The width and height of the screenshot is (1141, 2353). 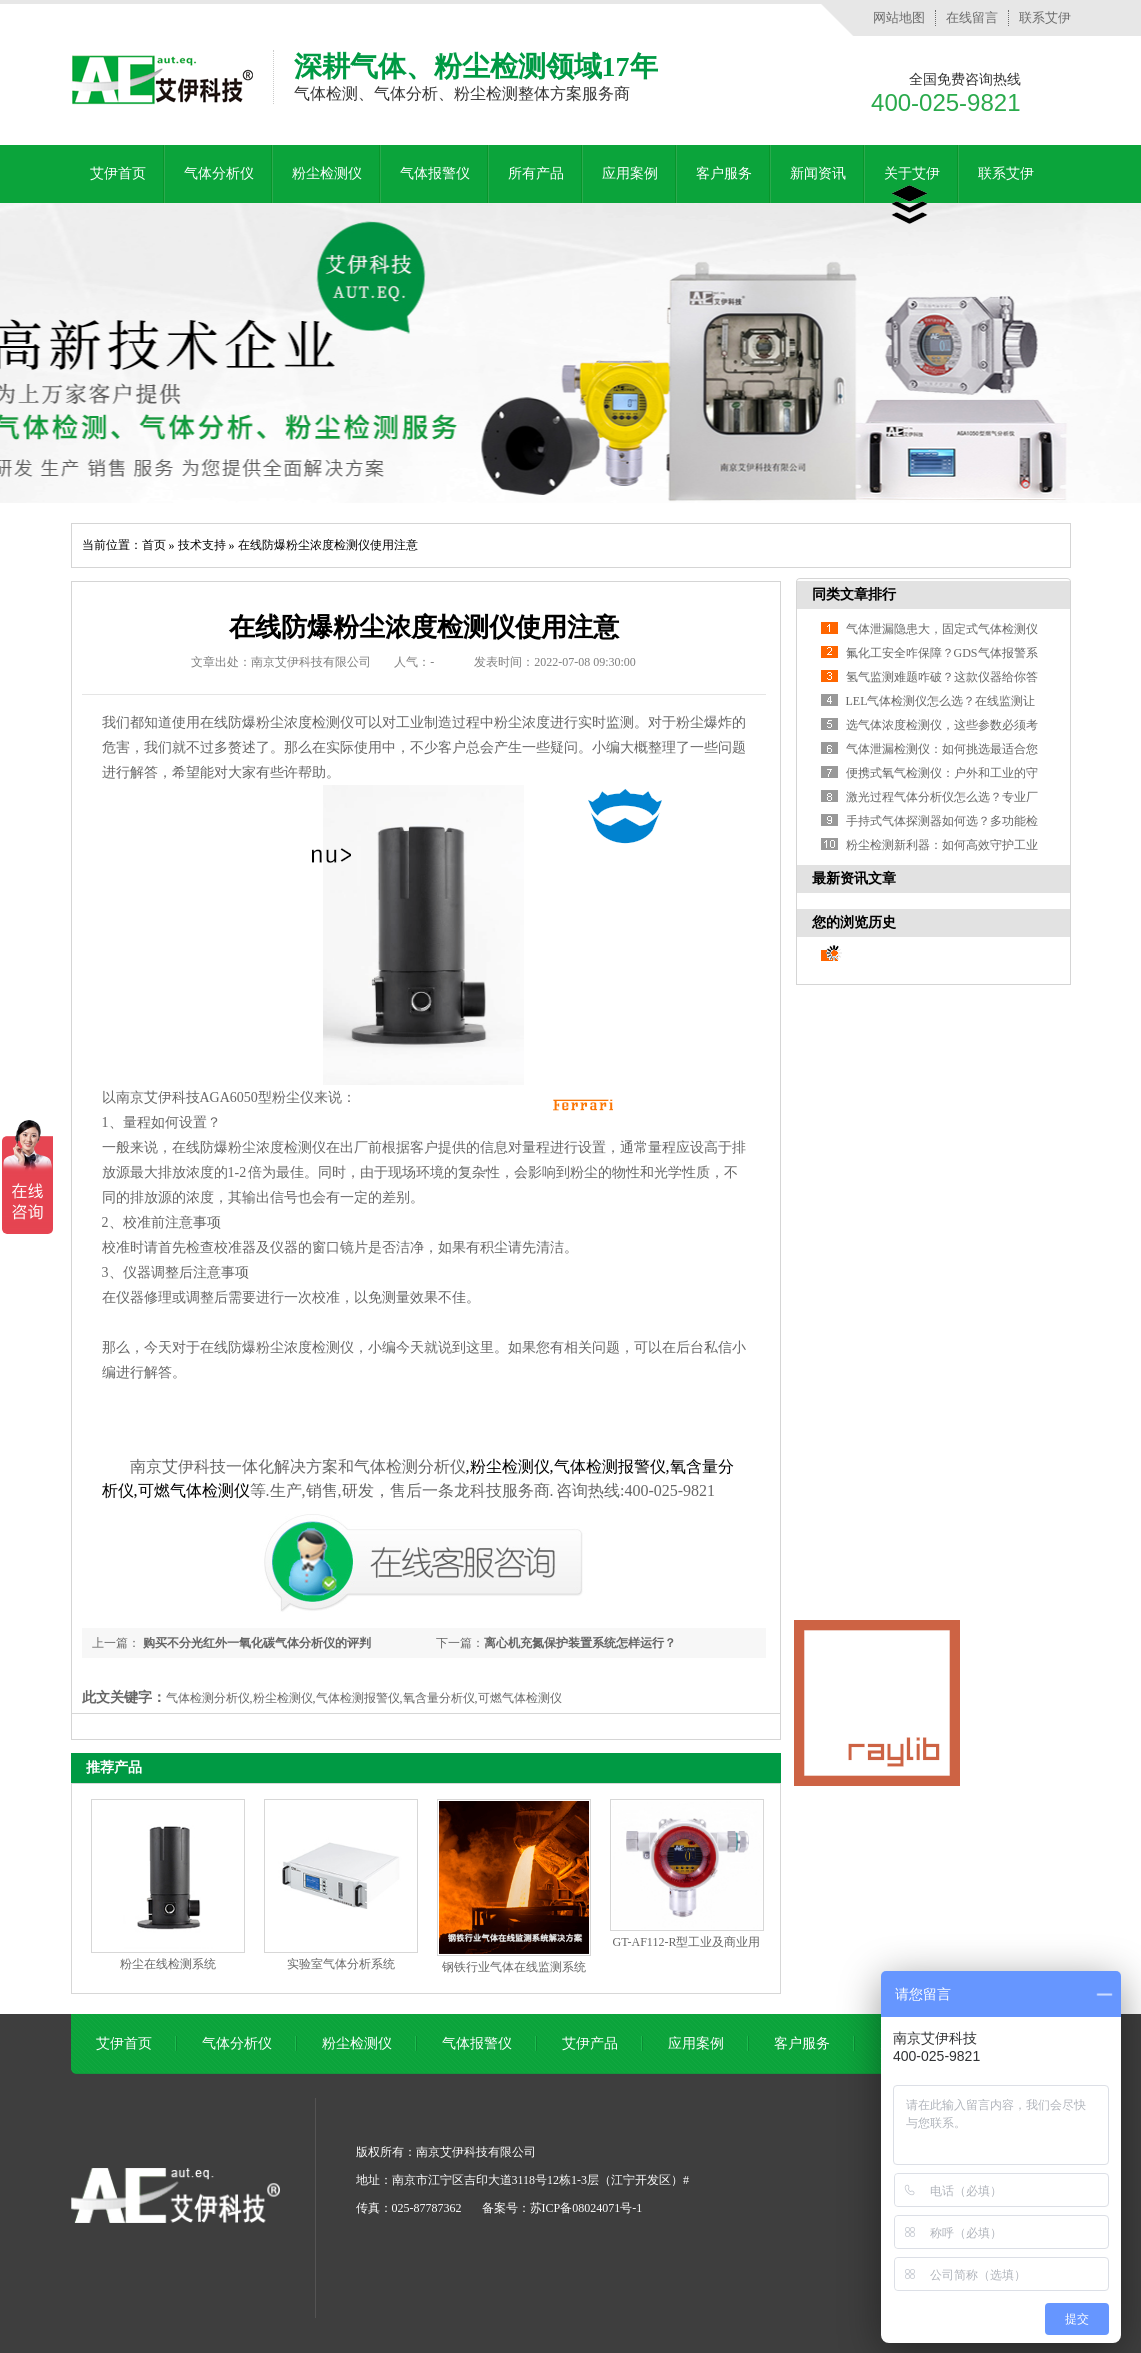 What do you see at coordinates (331, 855) in the screenshot?
I see `nushell application logo` at bounding box center [331, 855].